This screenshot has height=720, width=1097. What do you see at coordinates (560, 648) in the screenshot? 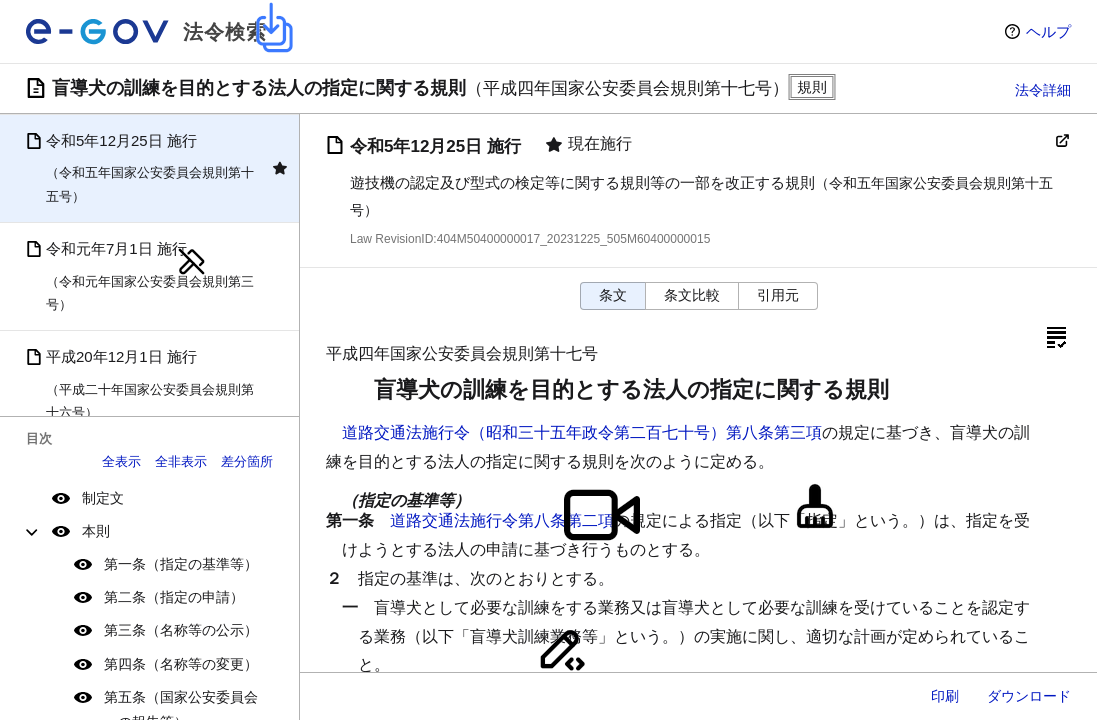
I see `edit or write code` at bounding box center [560, 648].